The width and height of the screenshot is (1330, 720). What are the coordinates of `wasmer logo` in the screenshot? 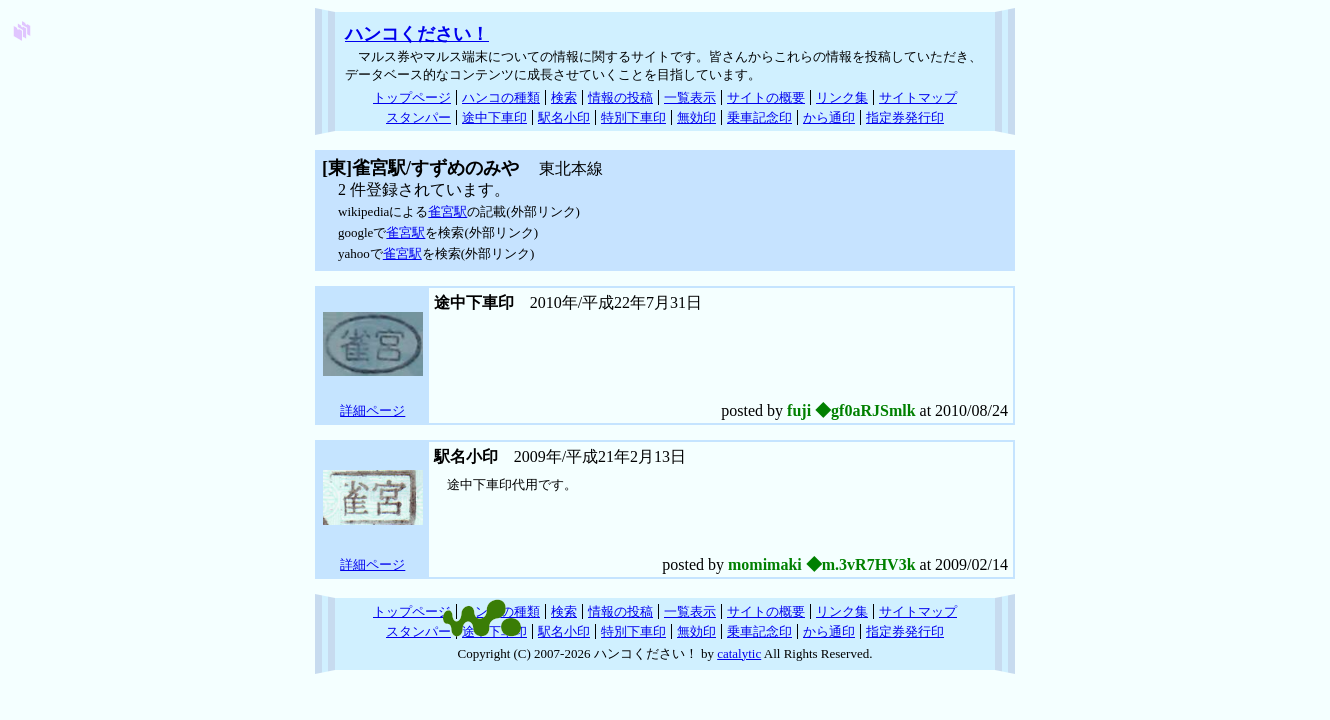 It's located at (22, 31).